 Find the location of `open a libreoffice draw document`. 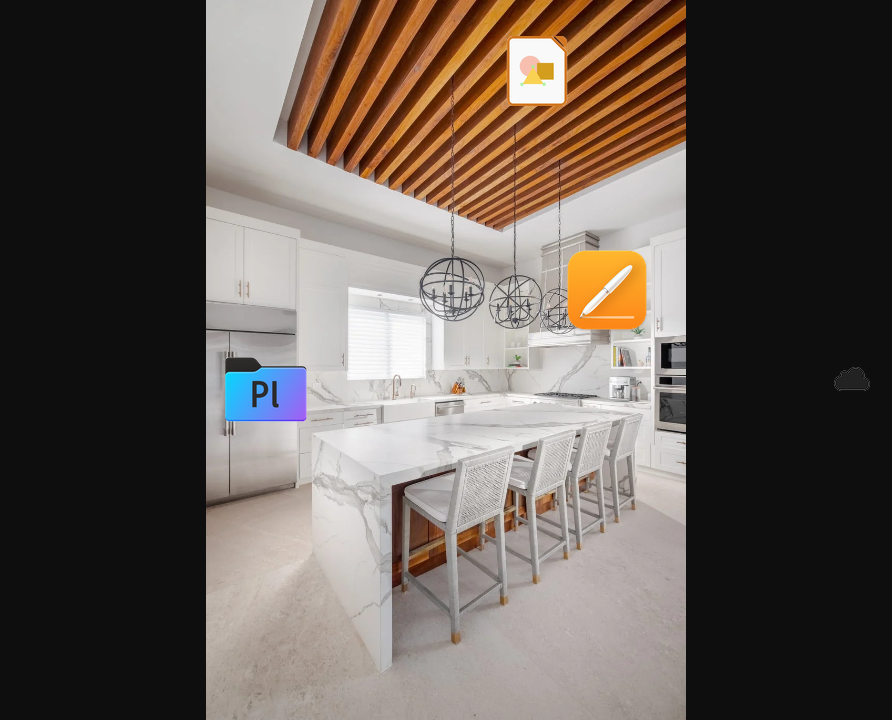

open a libreoffice draw document is located at coordinates (537, 71).